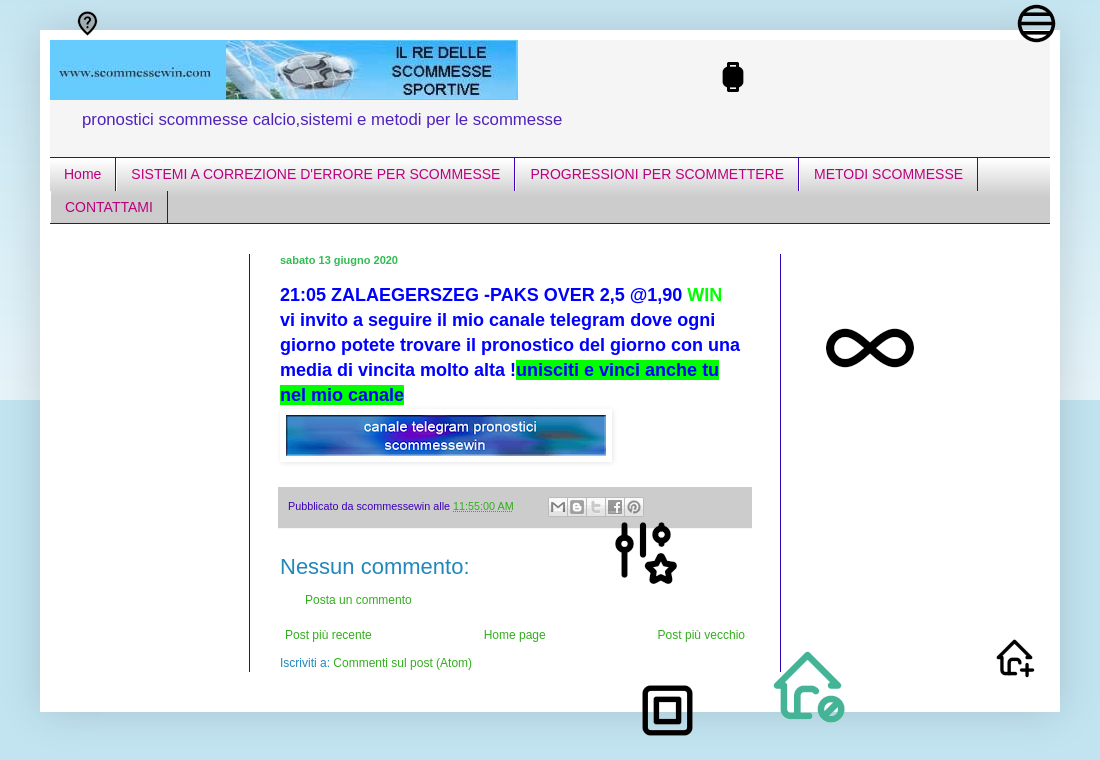 Image resolution: width=1100 pixels, height=760 pixels. What do you see at coordinates (667, 710) in the screenshot?
I see `view box model or layout properties` at bounding box center [667, 710].